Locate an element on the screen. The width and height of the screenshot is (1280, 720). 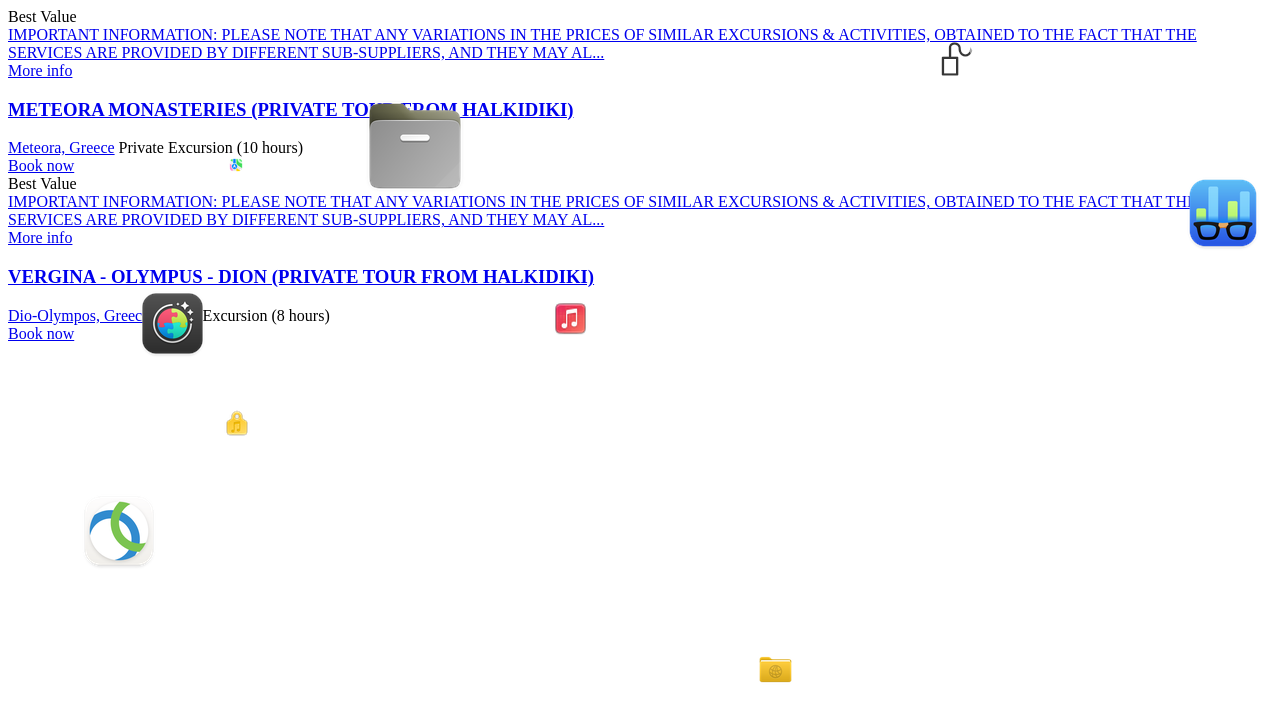
open apple maps is located at coordinates (236, 165).